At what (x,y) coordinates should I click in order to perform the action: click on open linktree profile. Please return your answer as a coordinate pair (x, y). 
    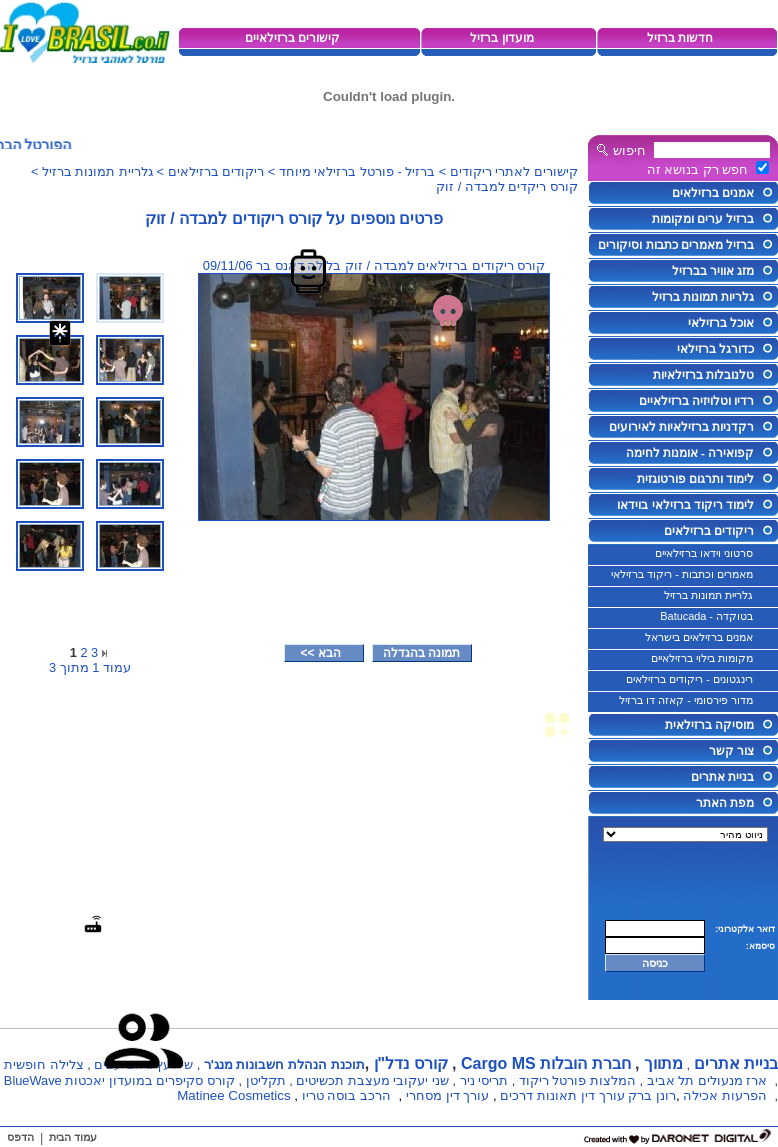
    Looking at the image, I should click on (60, 333).